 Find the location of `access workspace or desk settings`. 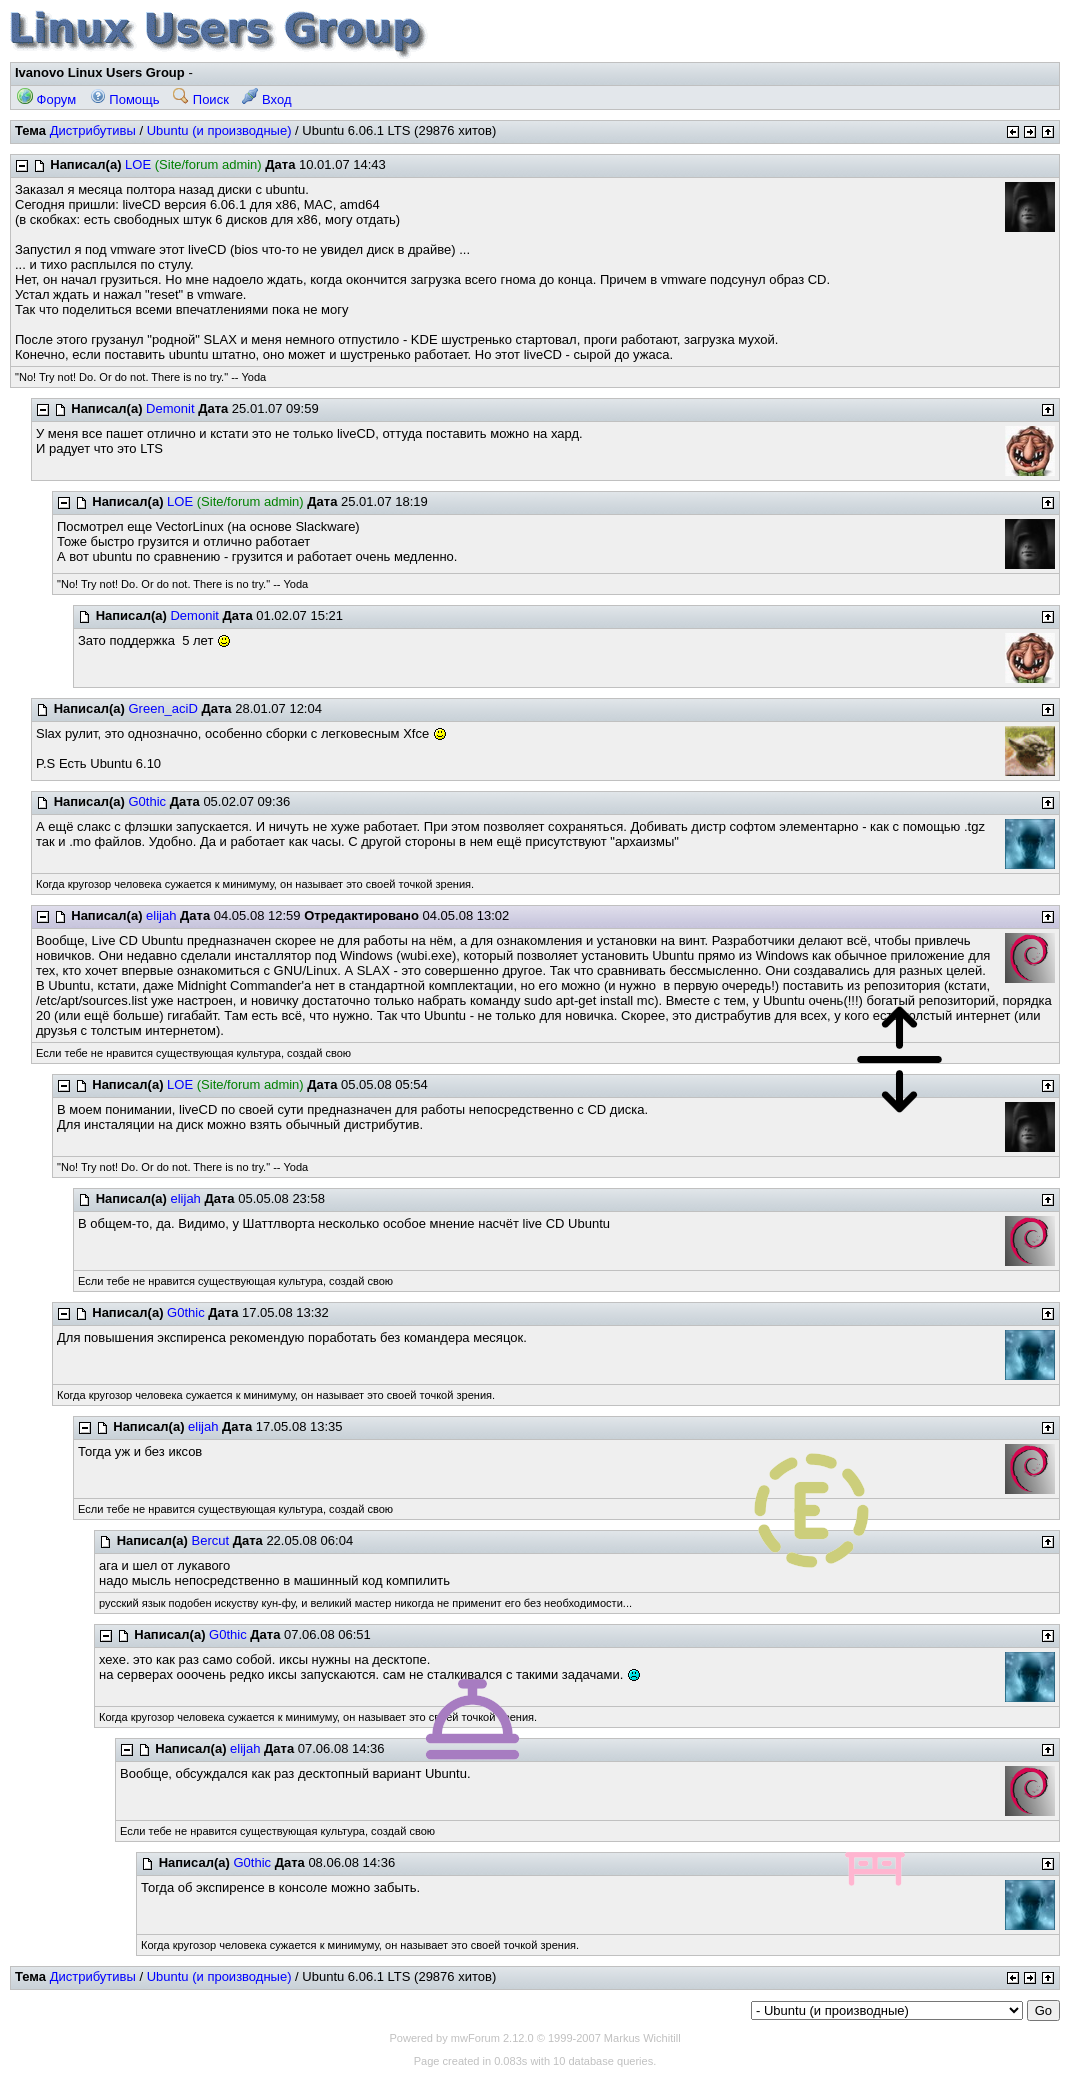

access workspace or desk settings is located at coordinates (875, 1868).